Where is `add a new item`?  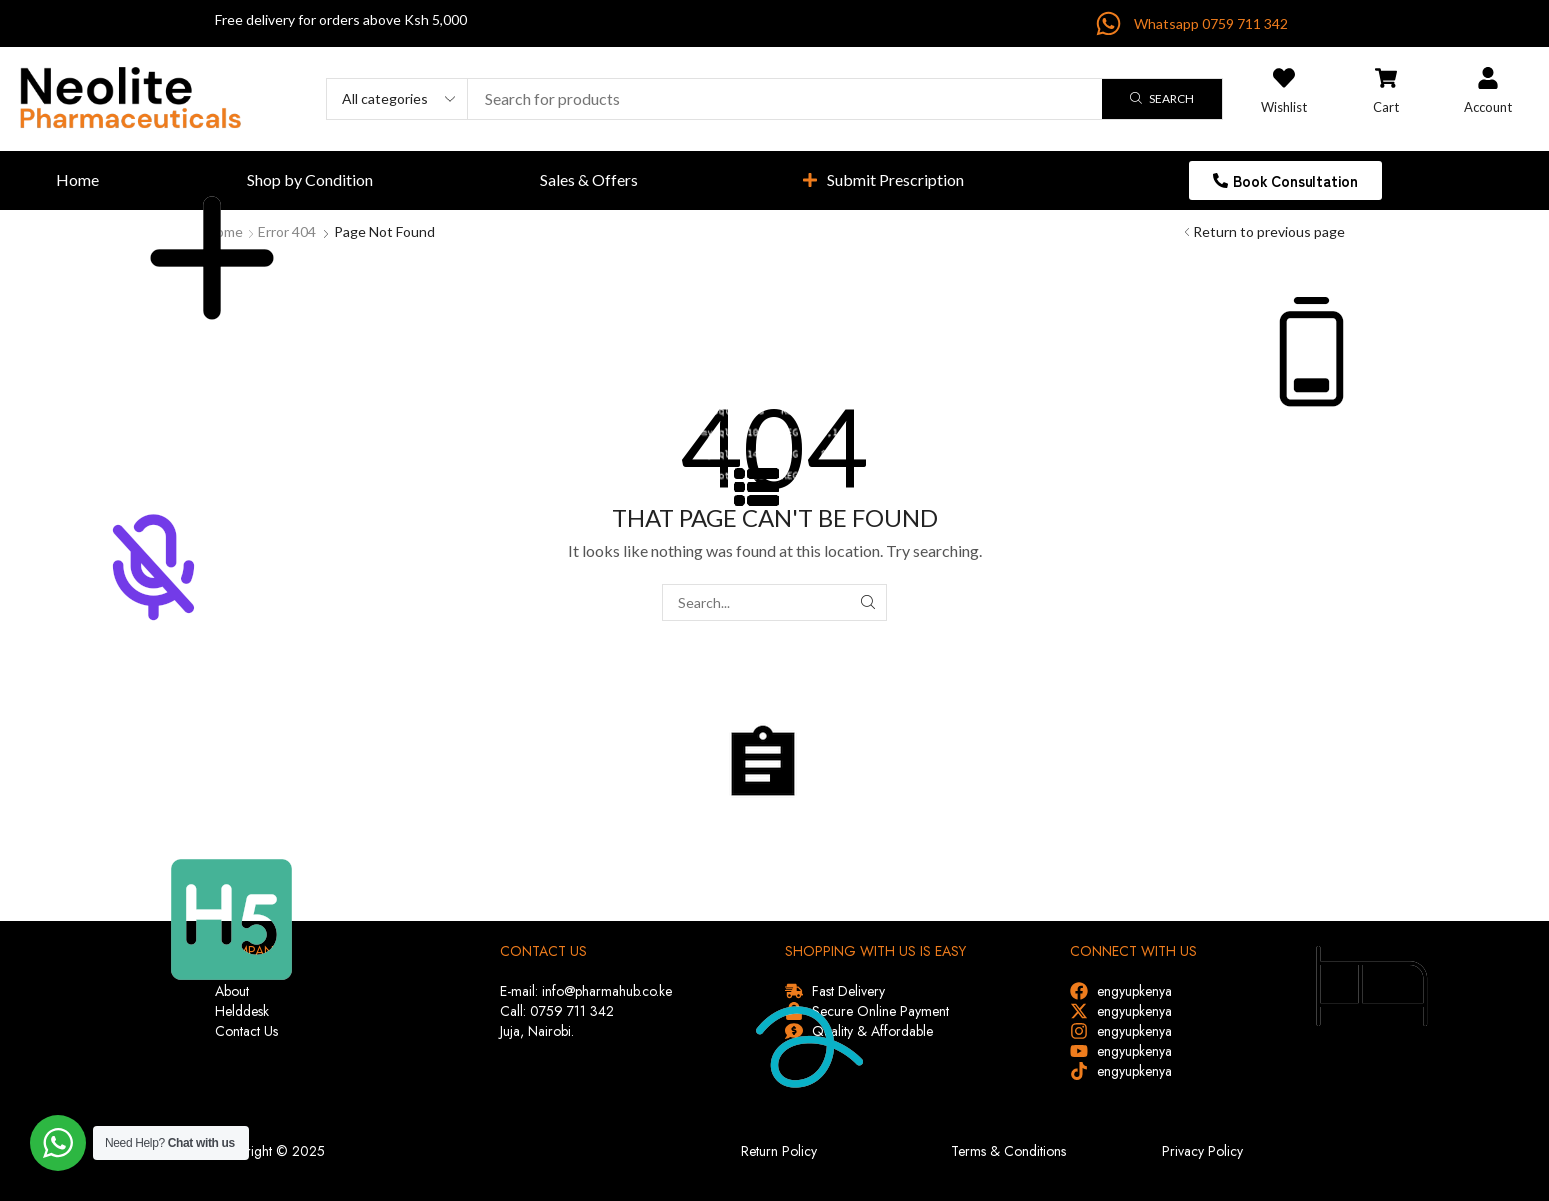
add a new item is located at coordinates (212, 258).